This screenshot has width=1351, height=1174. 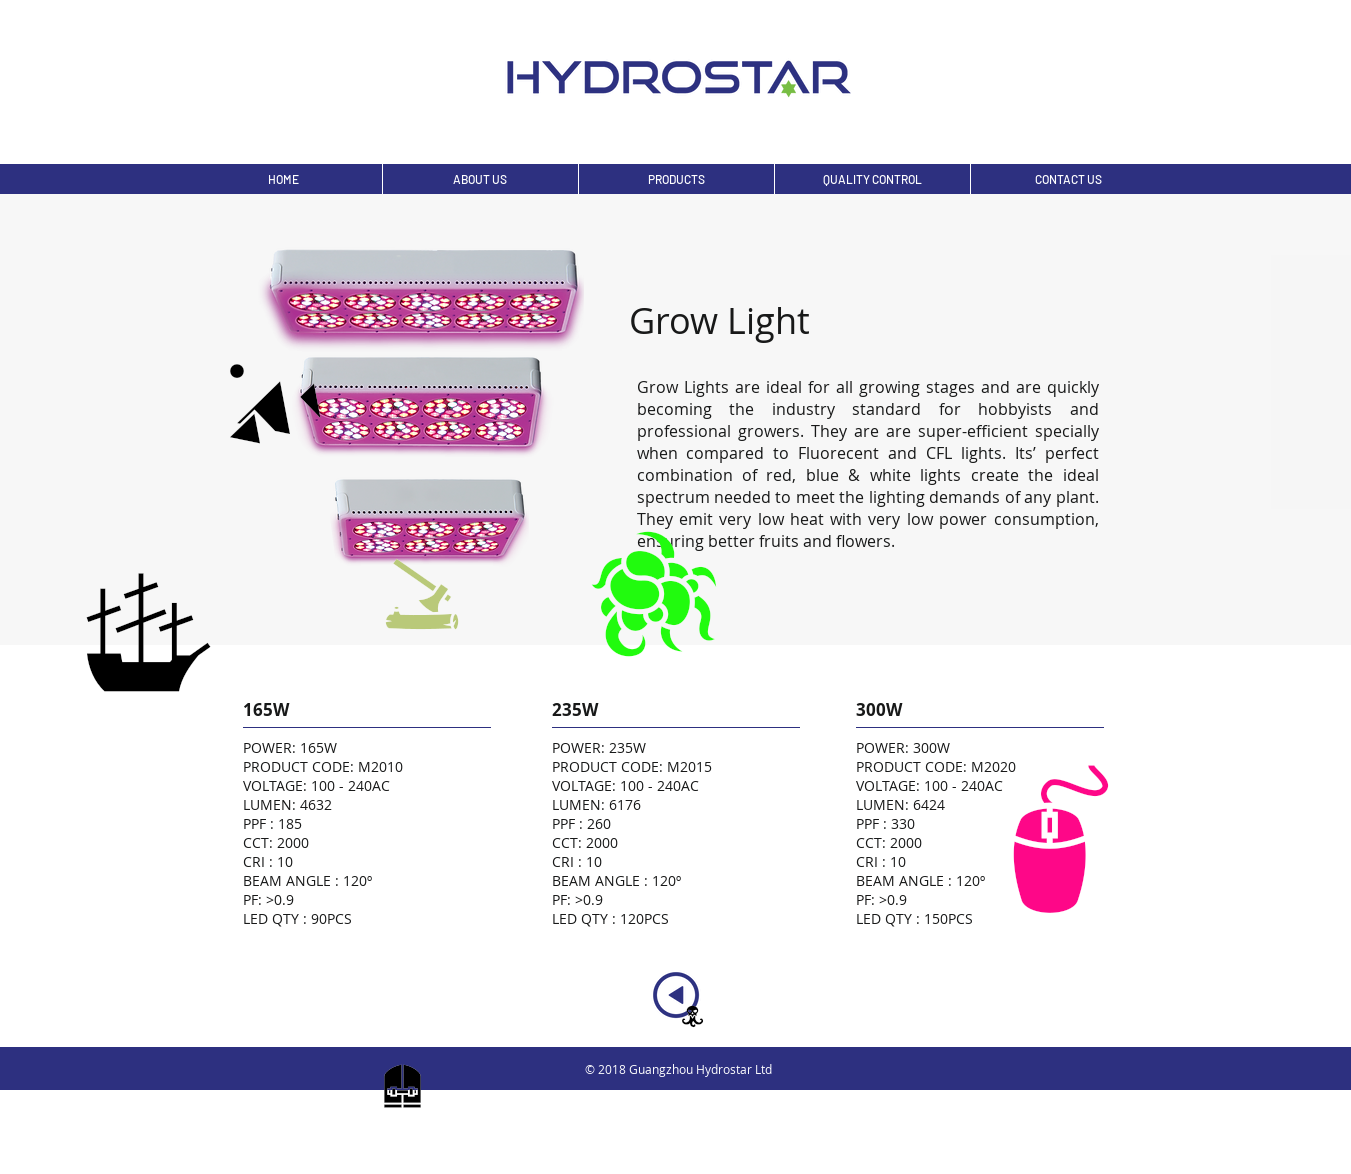 What do you see at coordinates (692, 1016) in the screenshot?
I see `select cthulhu or eldritch horror faction` at bounding box center [692, 1016].